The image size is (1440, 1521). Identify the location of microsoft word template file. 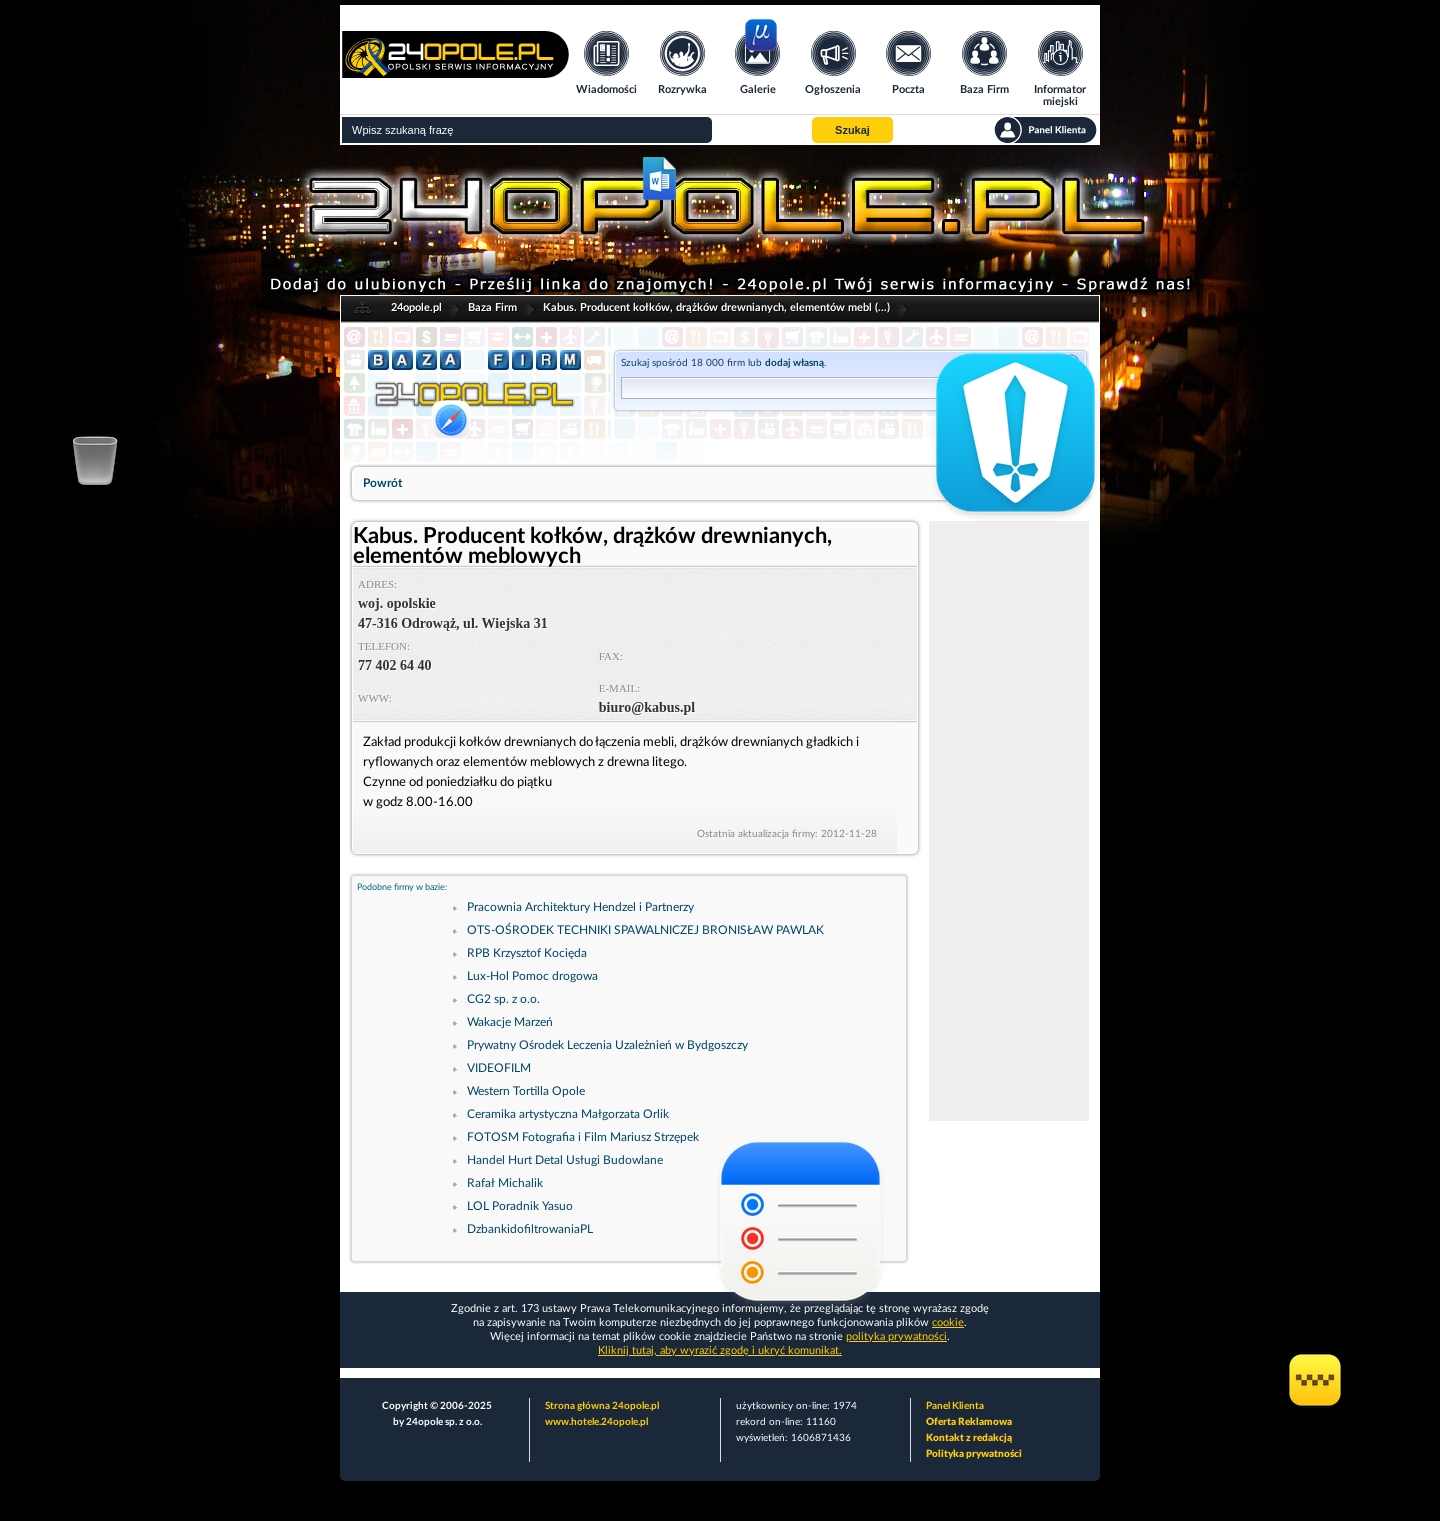
(659, 178).